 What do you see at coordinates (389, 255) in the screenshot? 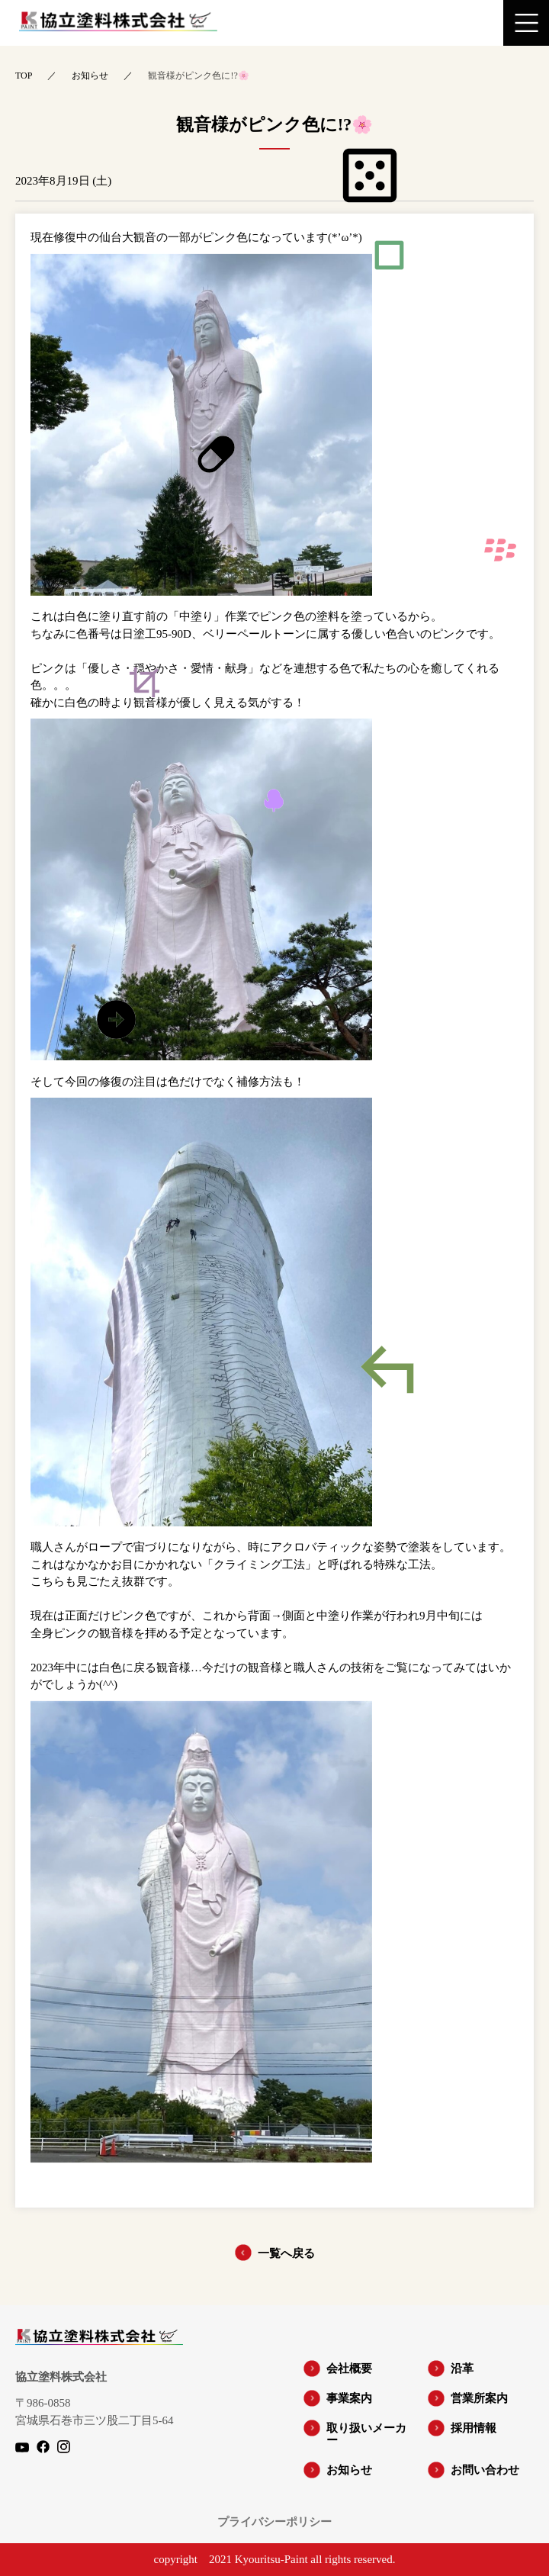
I see `stop media playback` at bounding box center [389, 255].